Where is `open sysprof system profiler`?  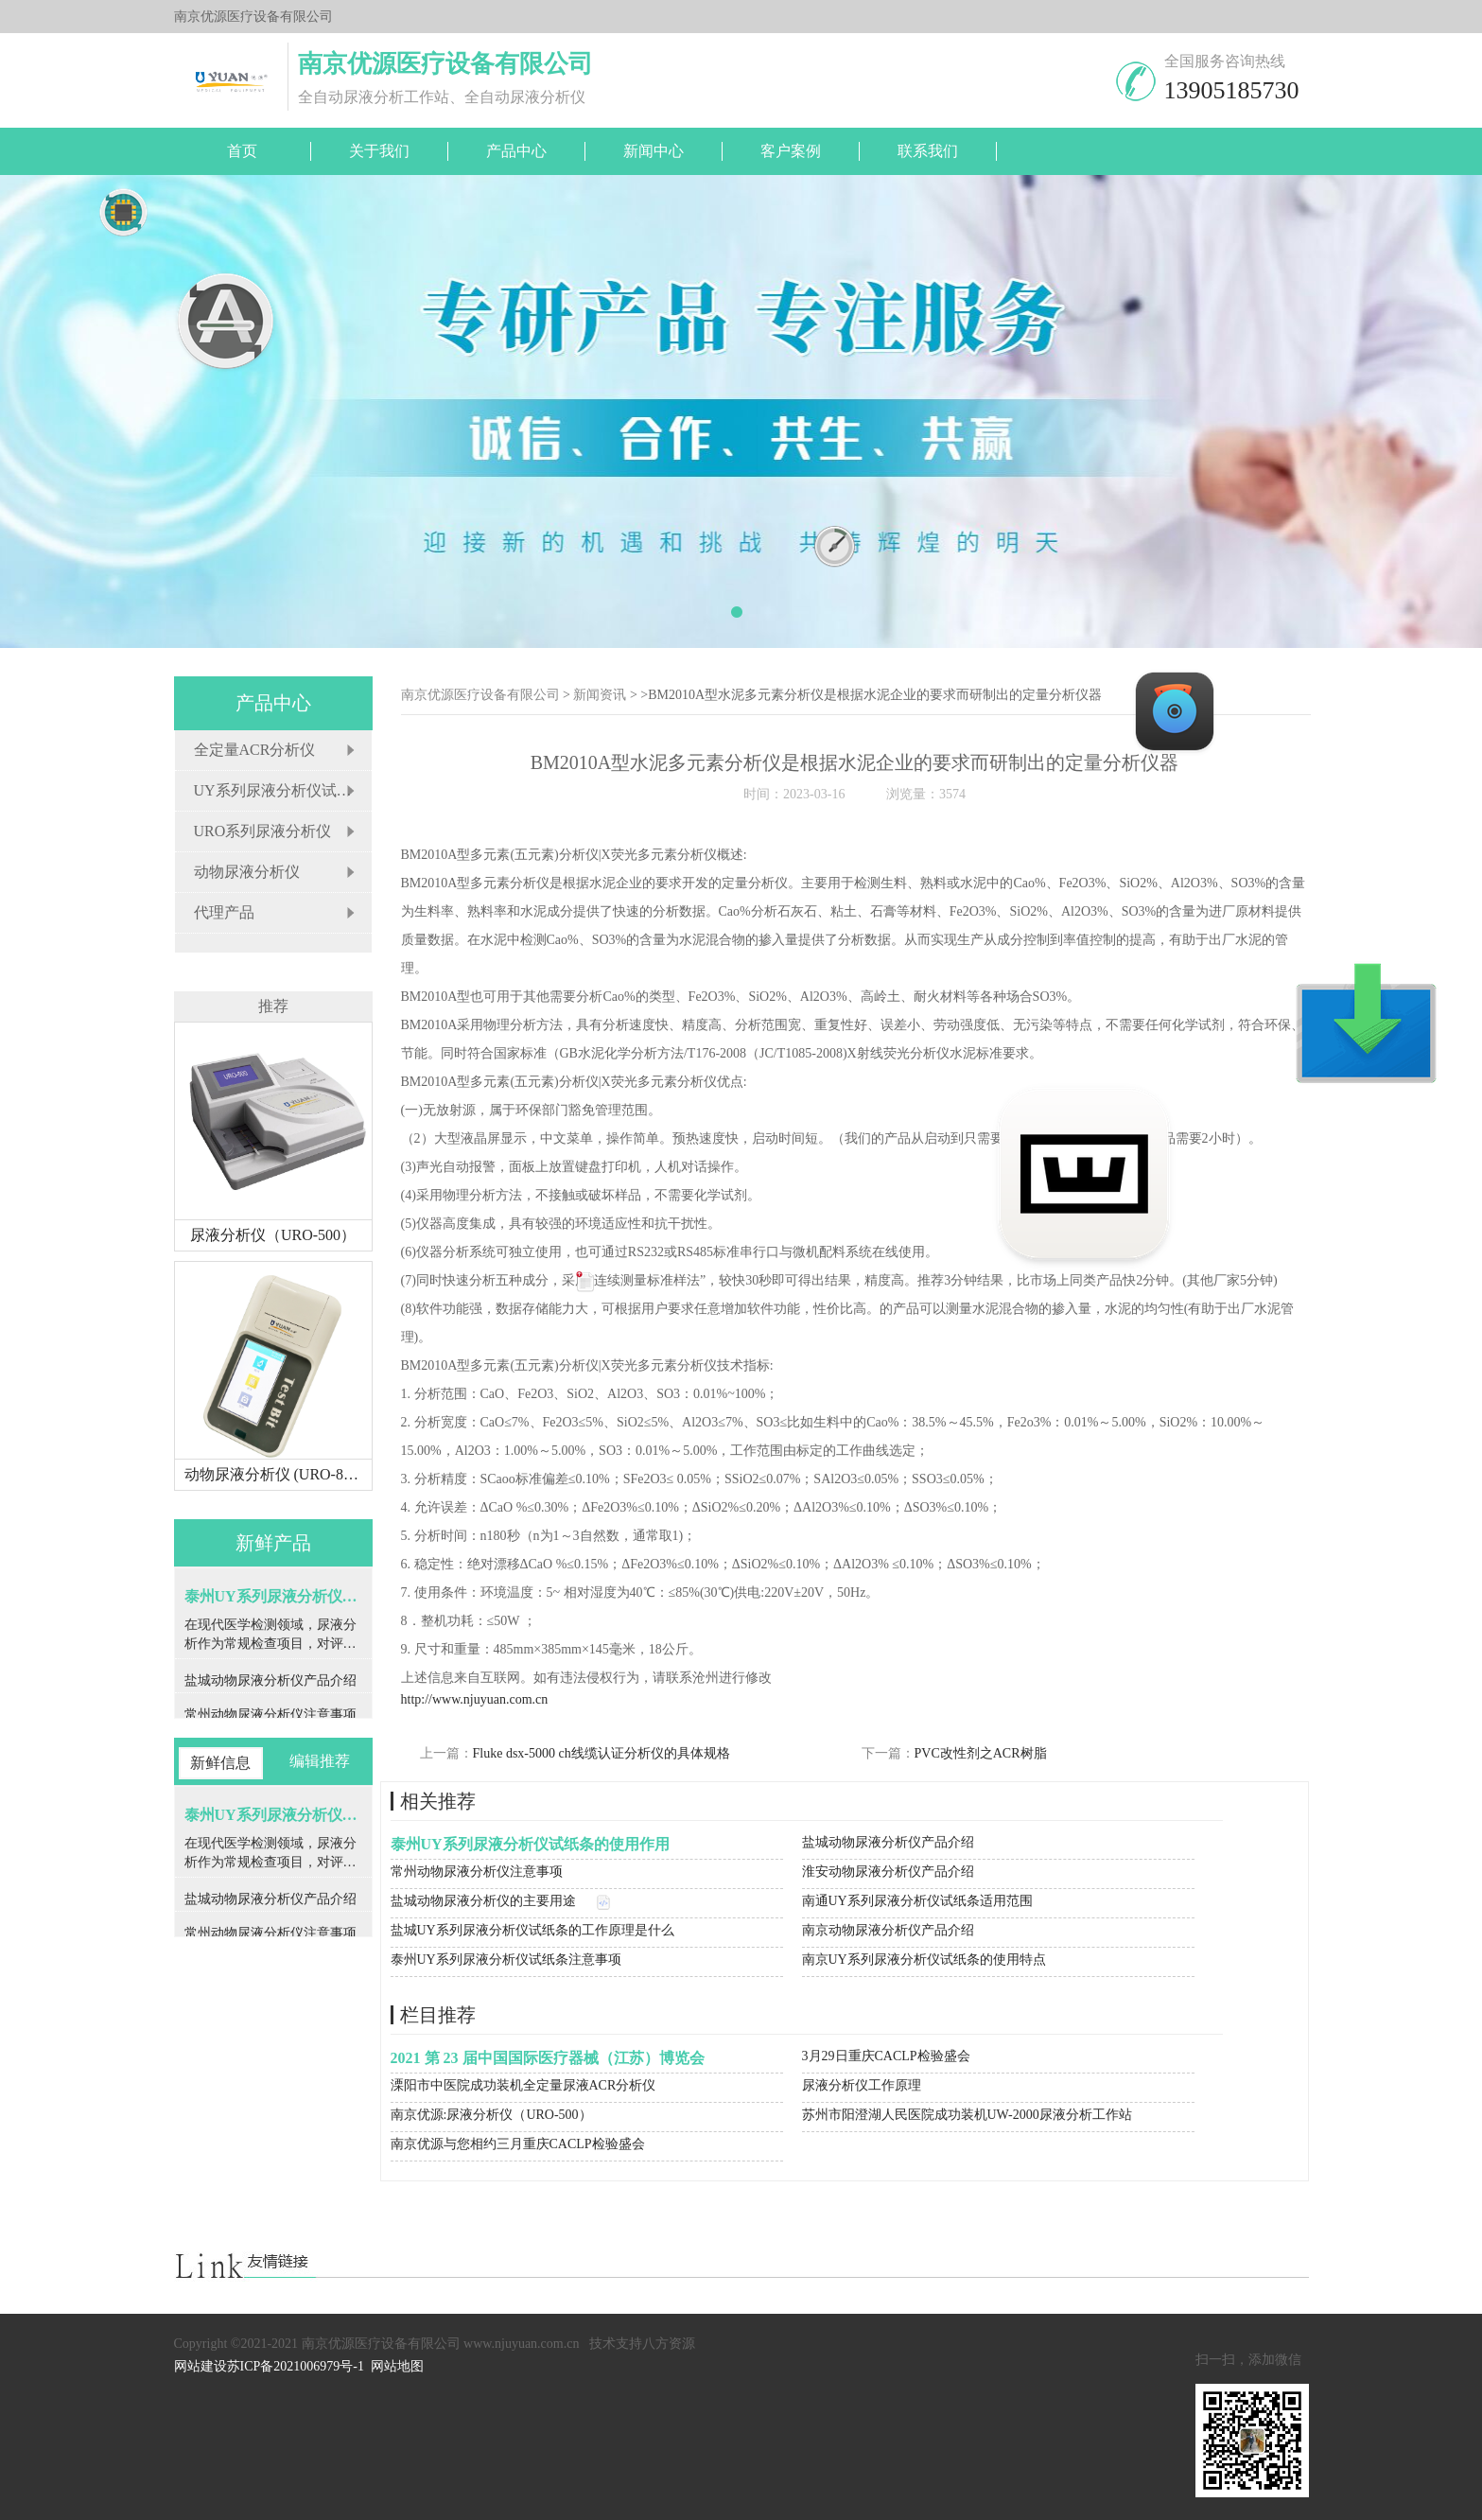
open sysprof system profiler is located at coordinates (834, 546).